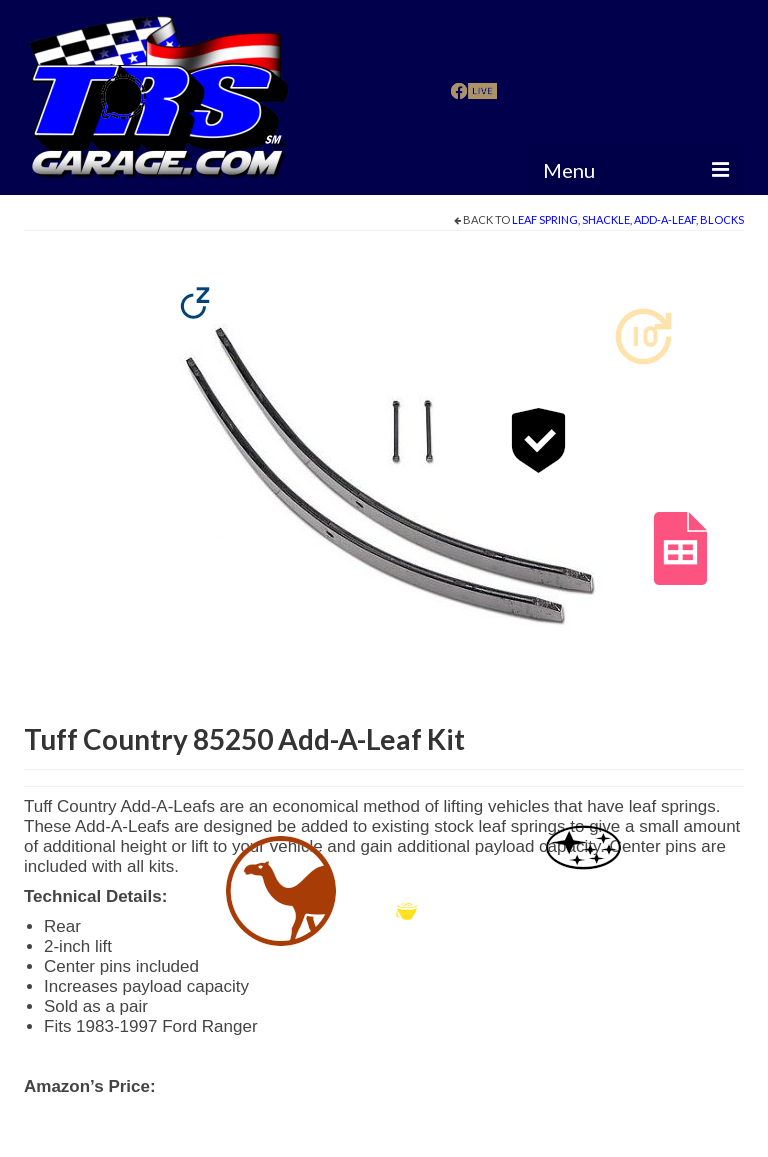  I want to click on open signal messenger, so click(123, 96).